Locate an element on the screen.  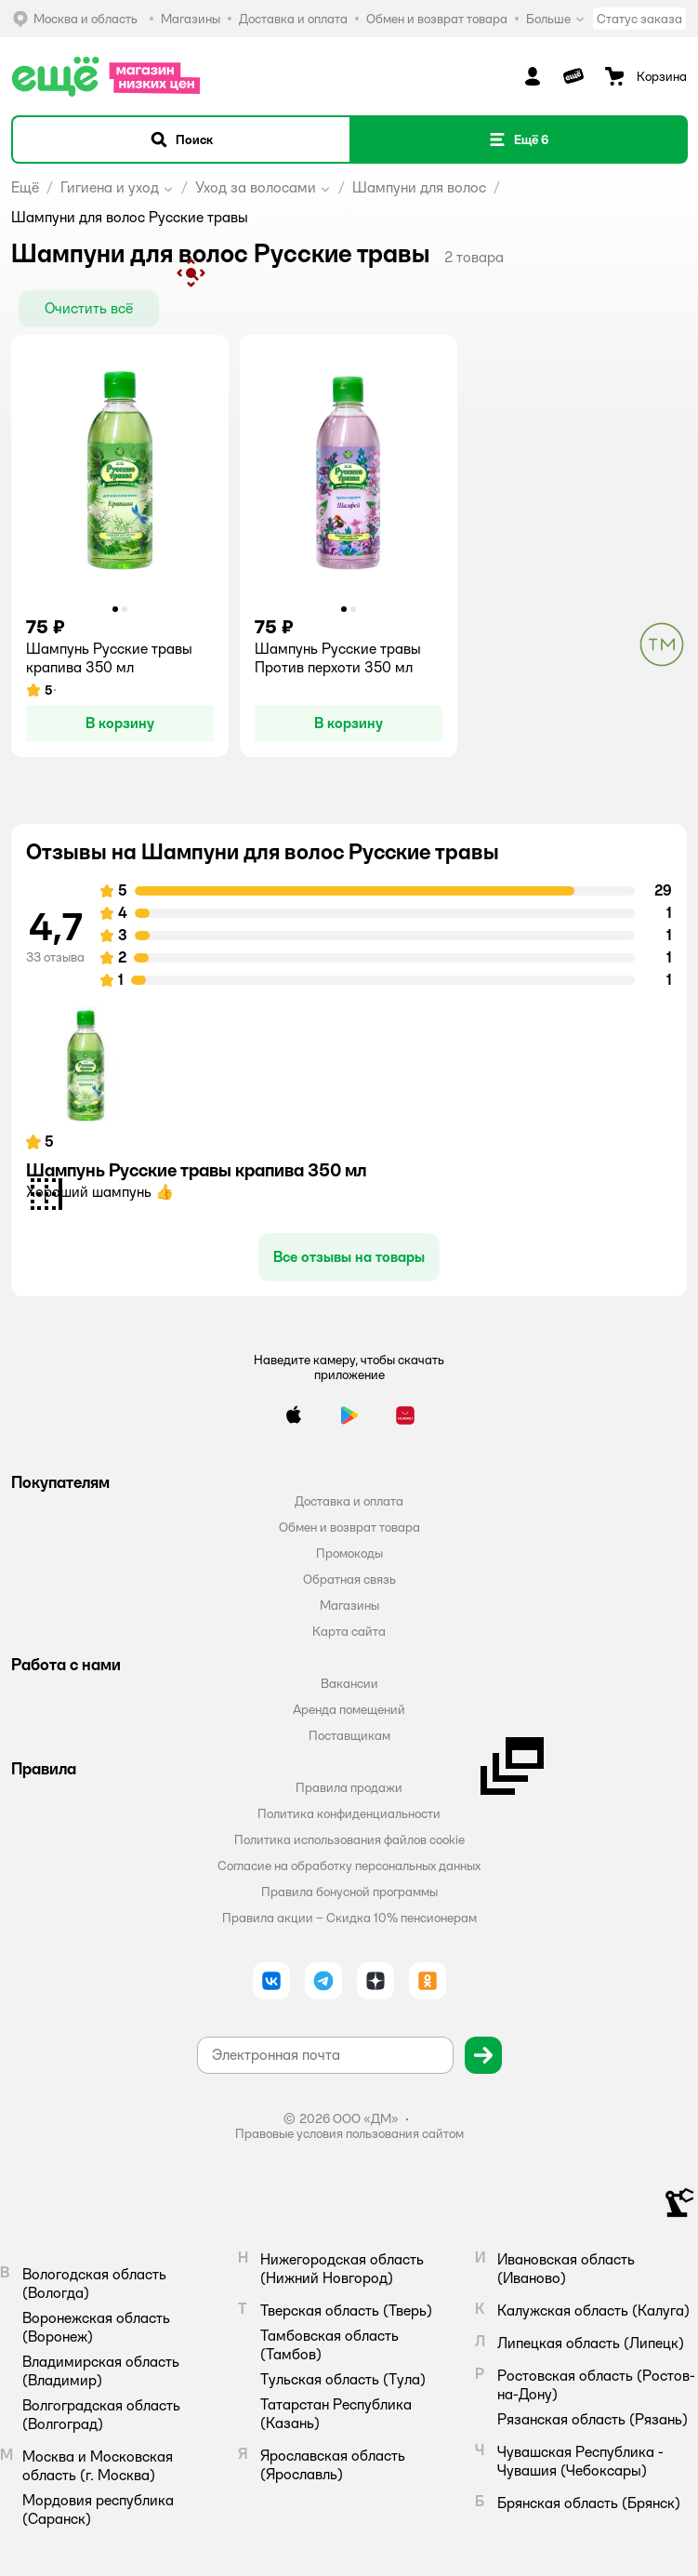
apply border to the right edge of a cell or selection is located at coordinates (46, 1194).